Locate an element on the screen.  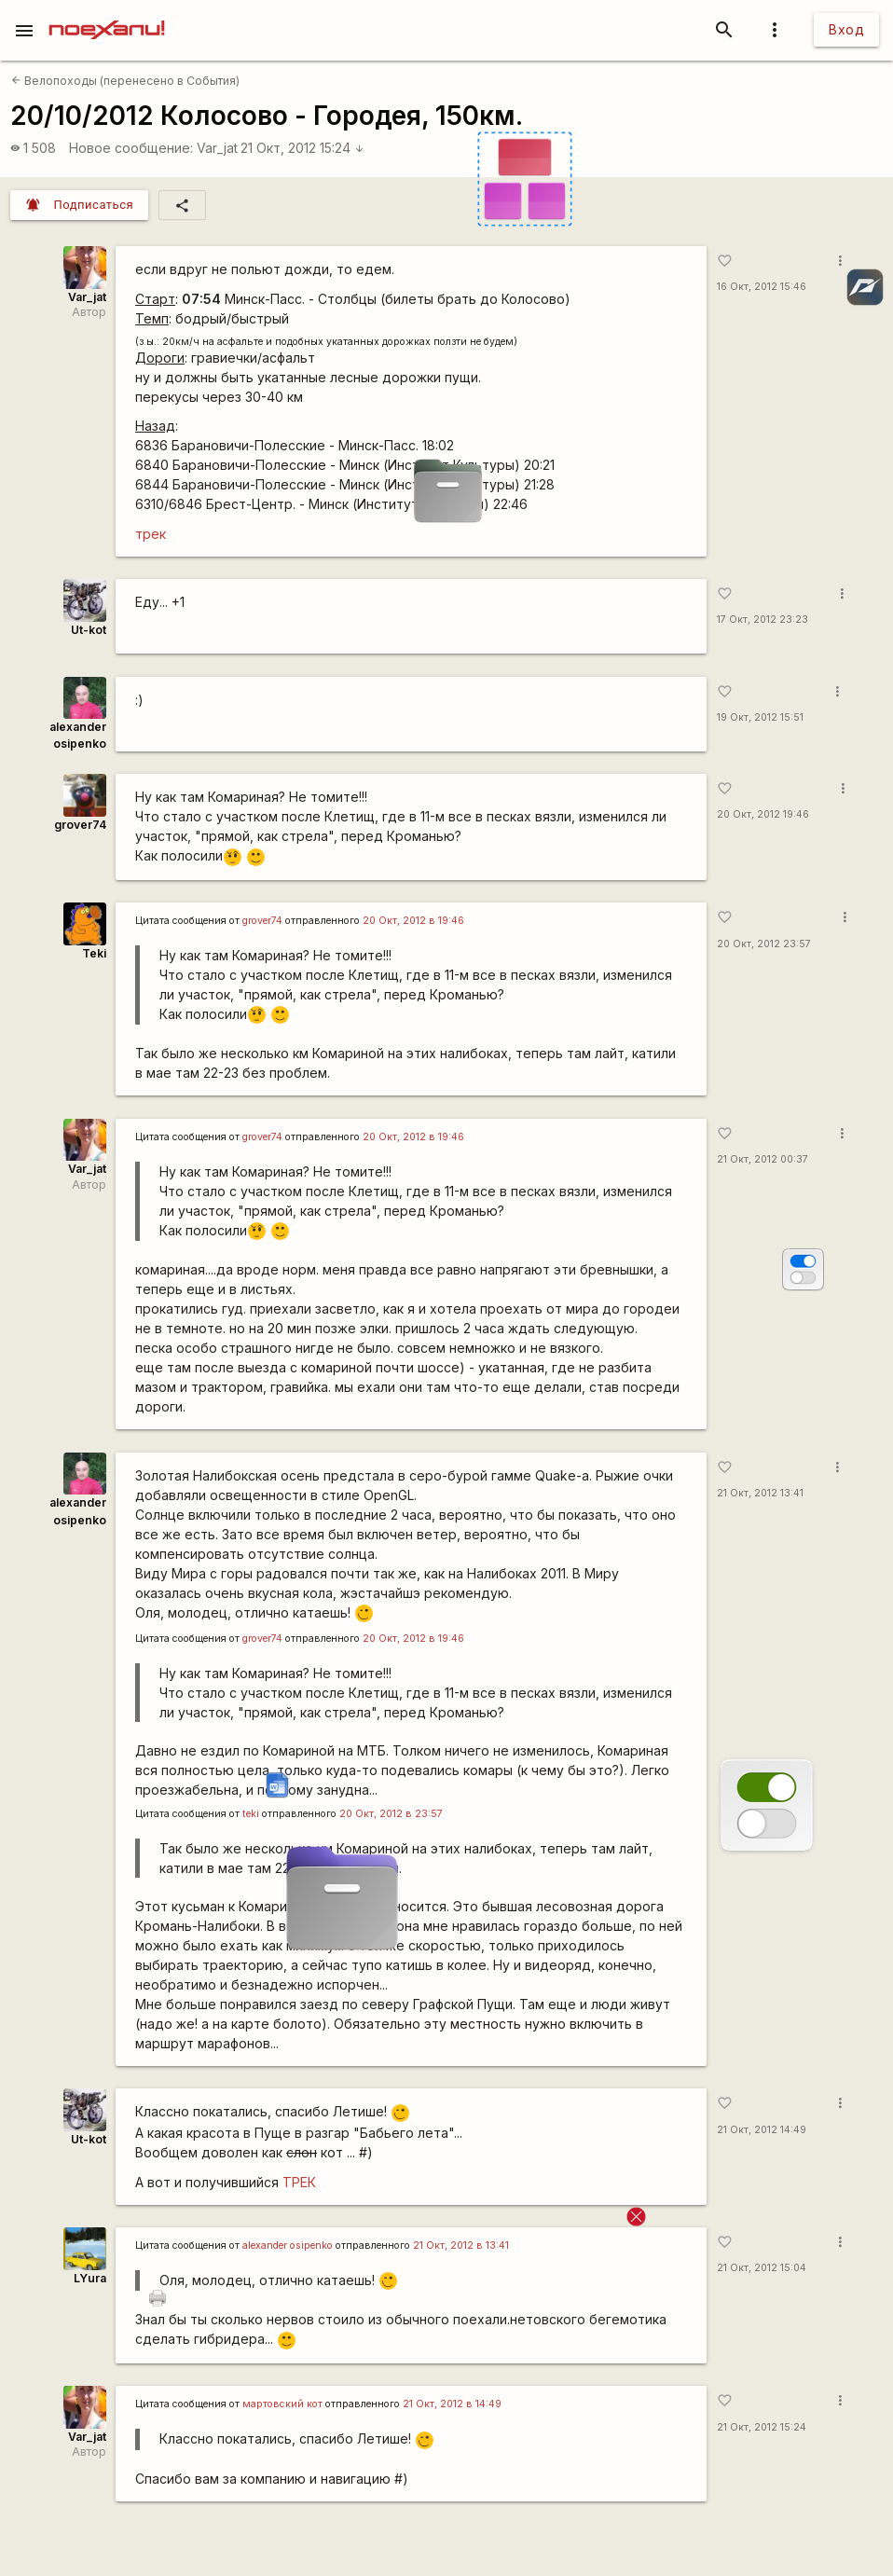
open a Microsoft Word document is located at coordinates (277, 1784).